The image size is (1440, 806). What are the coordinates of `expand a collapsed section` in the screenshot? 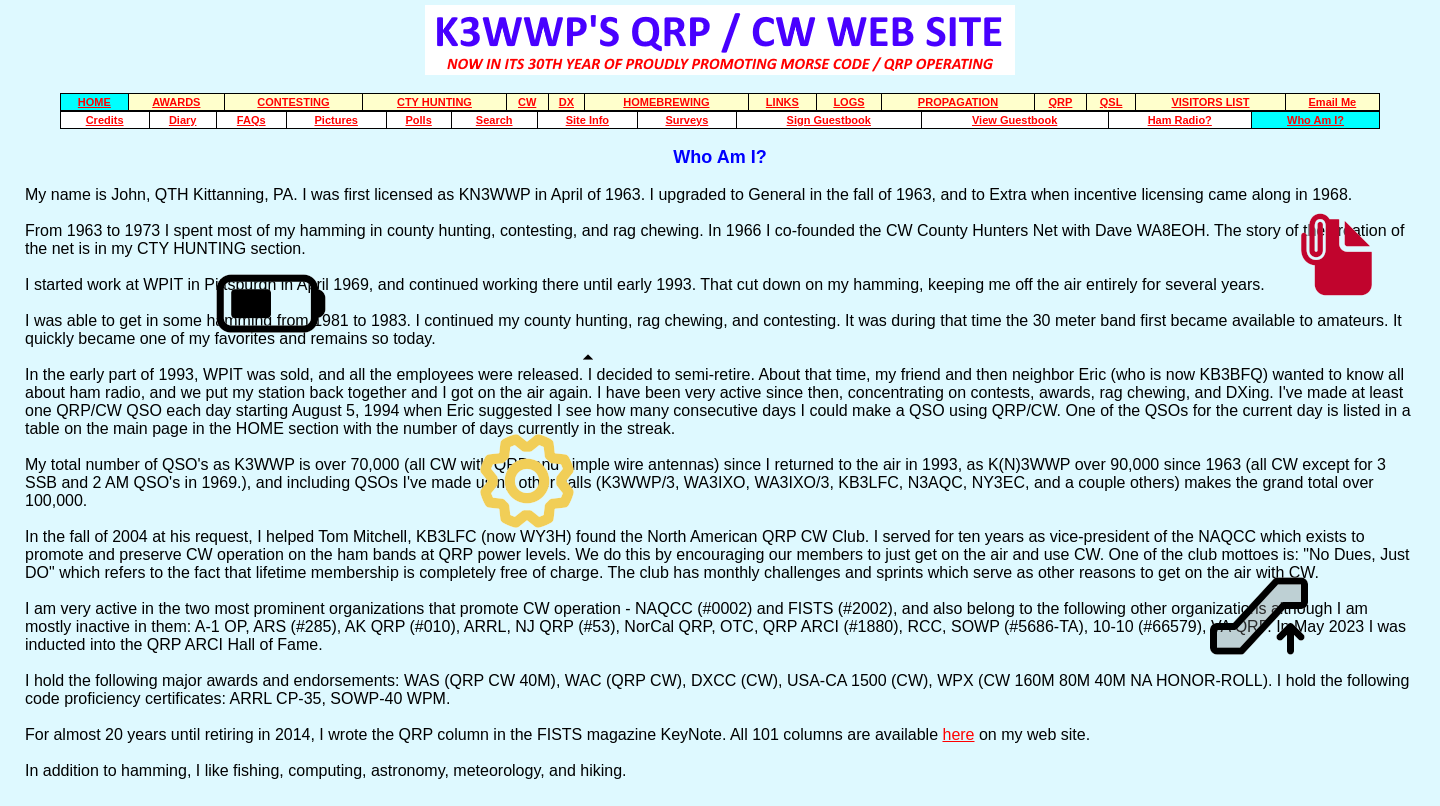 It's located at (588, 357).